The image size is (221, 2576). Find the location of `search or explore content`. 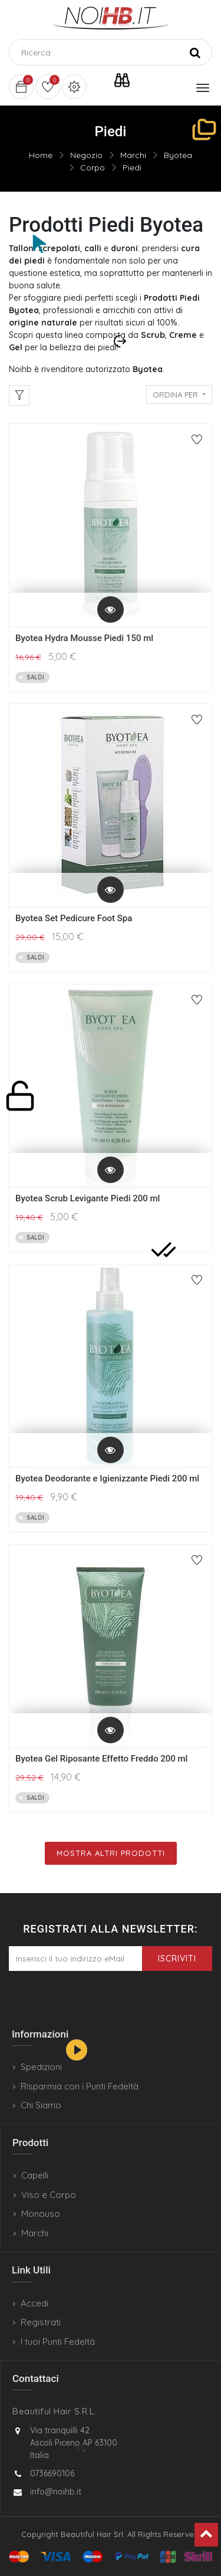

search or explore content is located at coordinates (122, 80).